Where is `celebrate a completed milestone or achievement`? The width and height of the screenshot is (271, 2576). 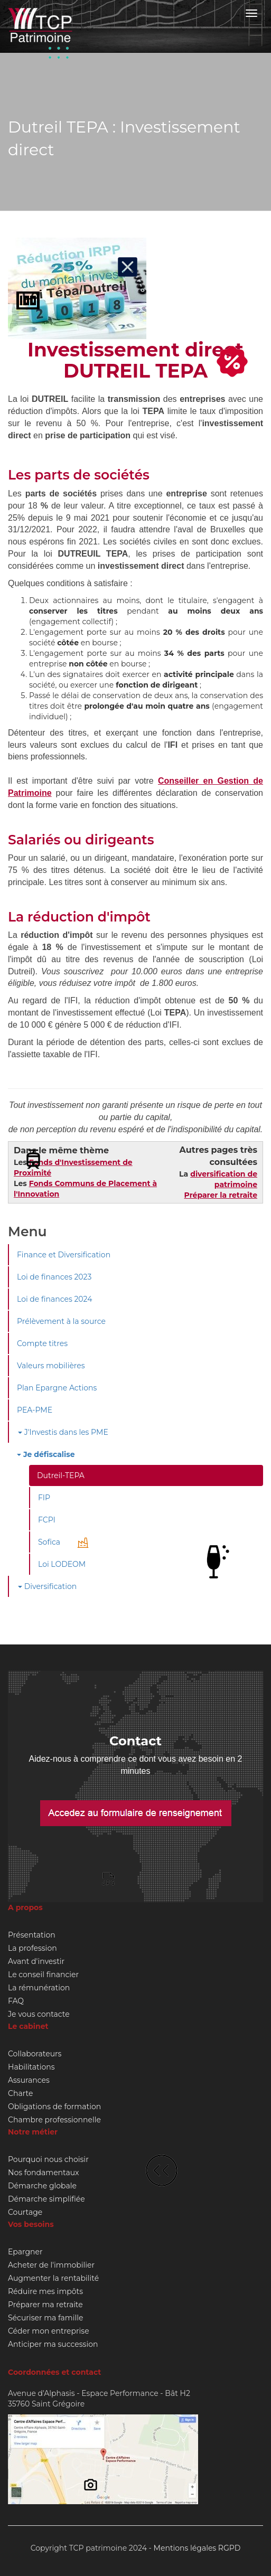
celebrate a completed milestone or achievement is located at coordinates (214, 1562).